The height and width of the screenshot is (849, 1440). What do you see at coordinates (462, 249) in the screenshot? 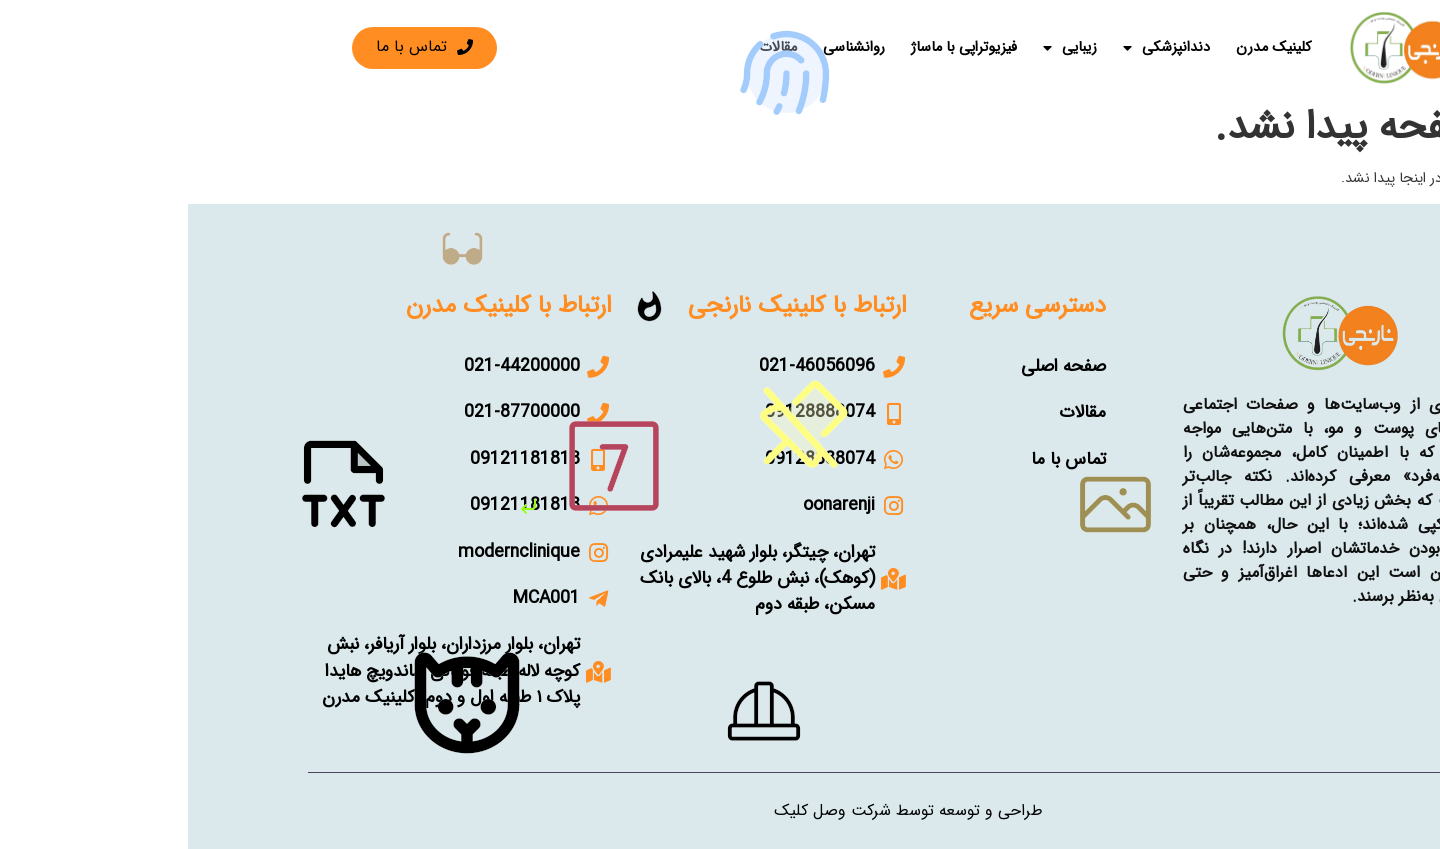
I see `enable reading mode or accessibility features` at bounding box center [462, 249].